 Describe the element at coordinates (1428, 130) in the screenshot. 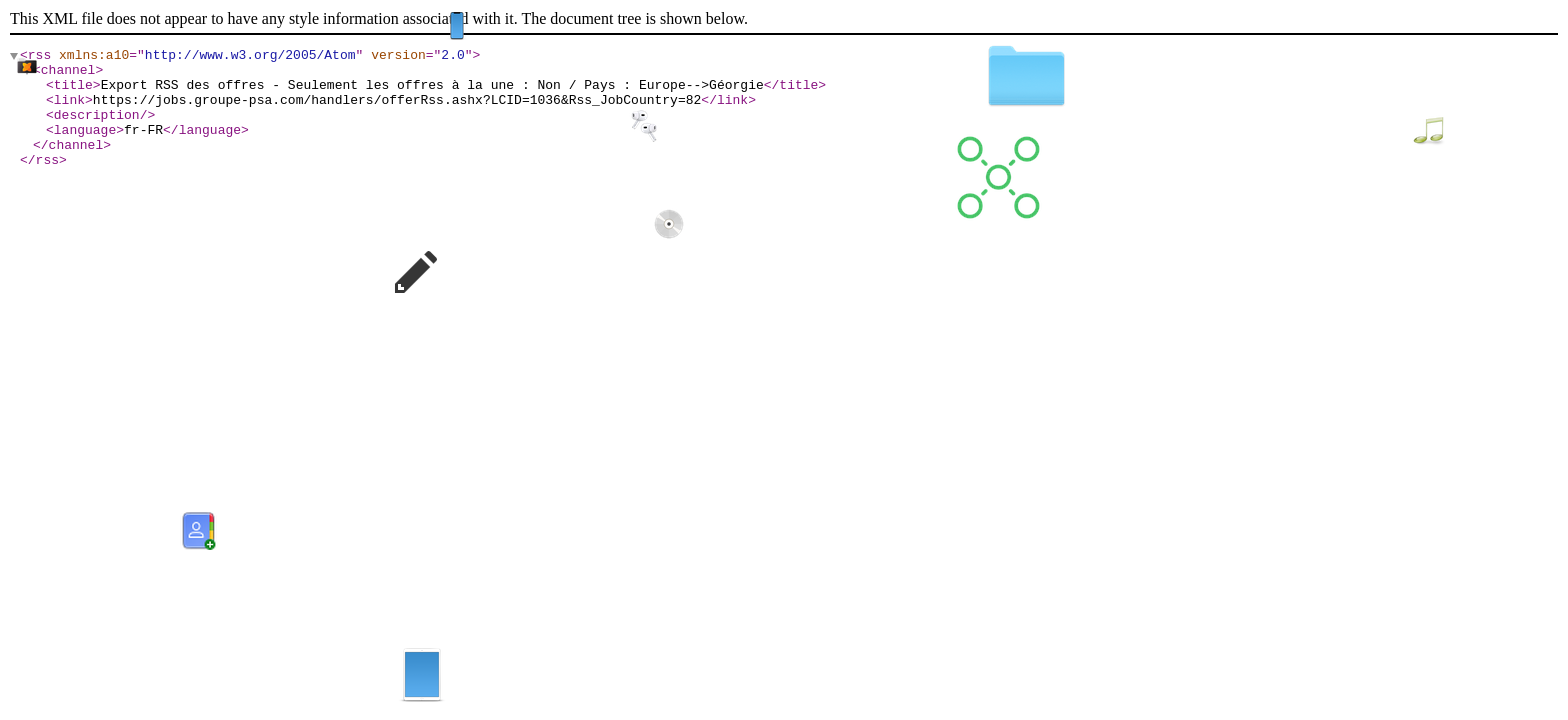

I see `indicates an audio file type` at that location.